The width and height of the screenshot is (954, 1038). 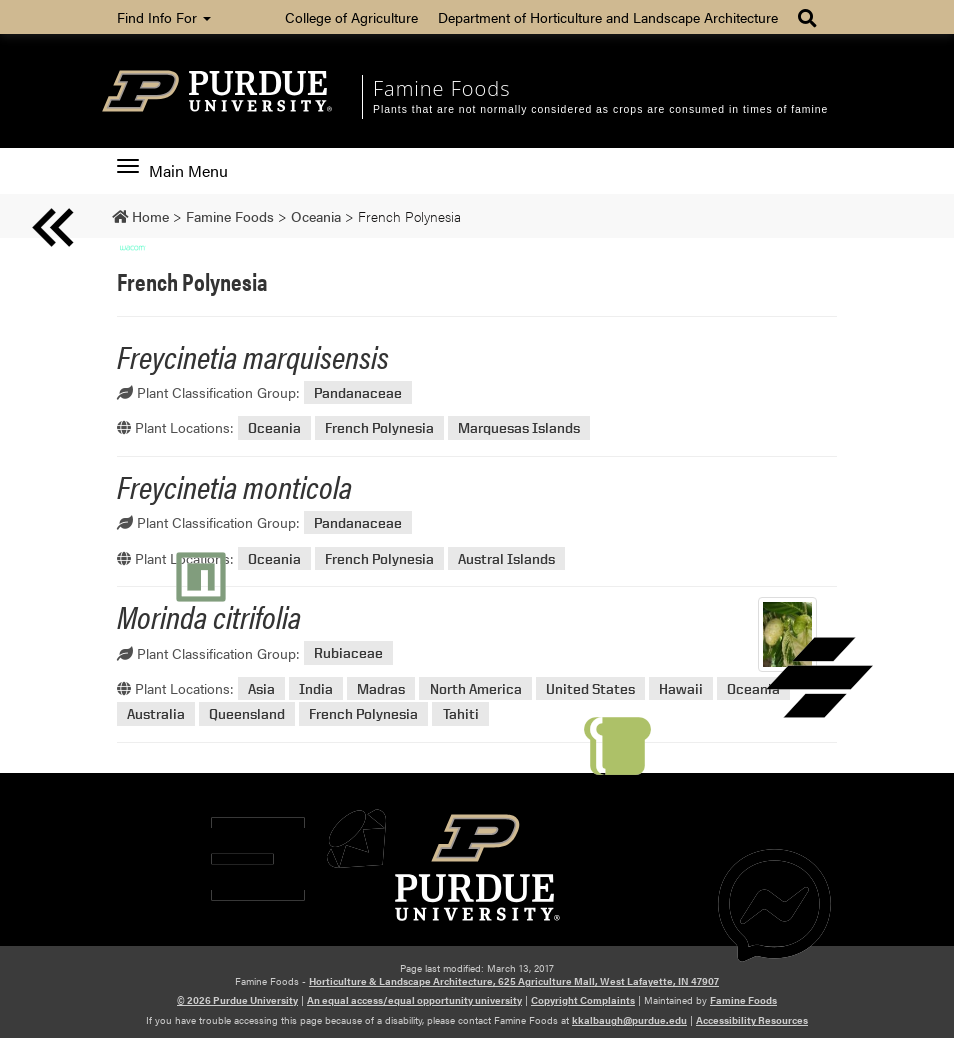 I want to click on open navigation menu, so click(x=258, y=859).